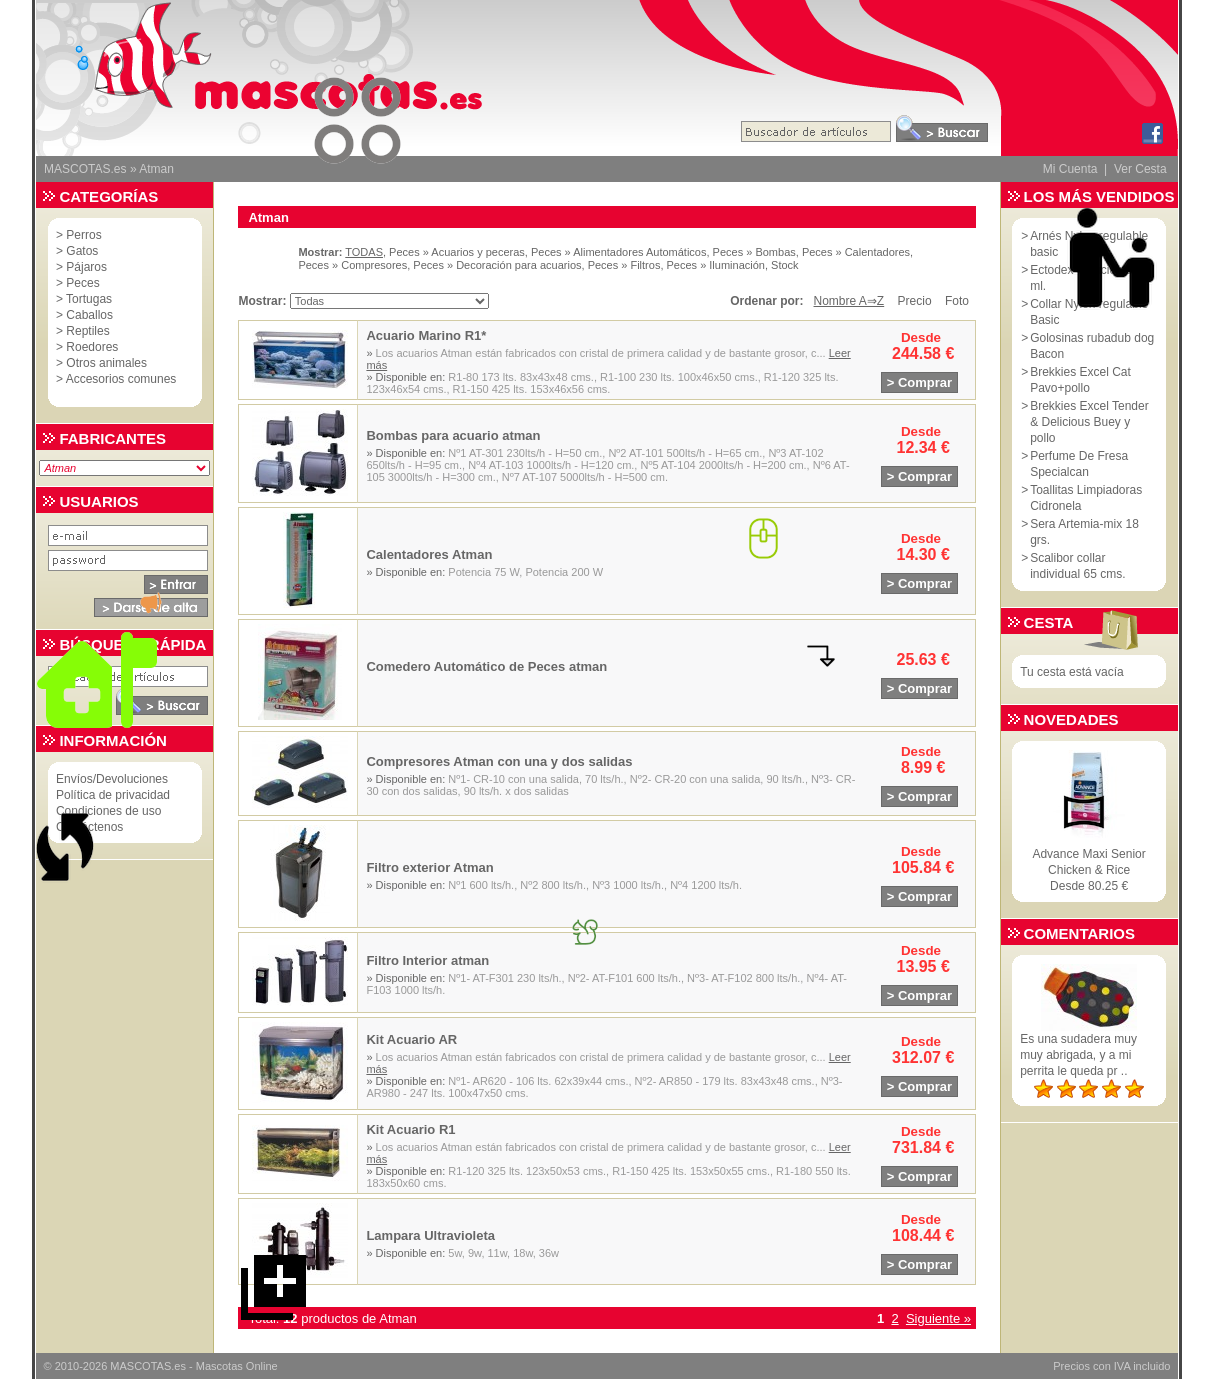 The image size is (1214, 1379). What do you see at coordinates (357, 120) in the screenshot?
I see `open app grid or dashboard` at bounding box center [357, 120].